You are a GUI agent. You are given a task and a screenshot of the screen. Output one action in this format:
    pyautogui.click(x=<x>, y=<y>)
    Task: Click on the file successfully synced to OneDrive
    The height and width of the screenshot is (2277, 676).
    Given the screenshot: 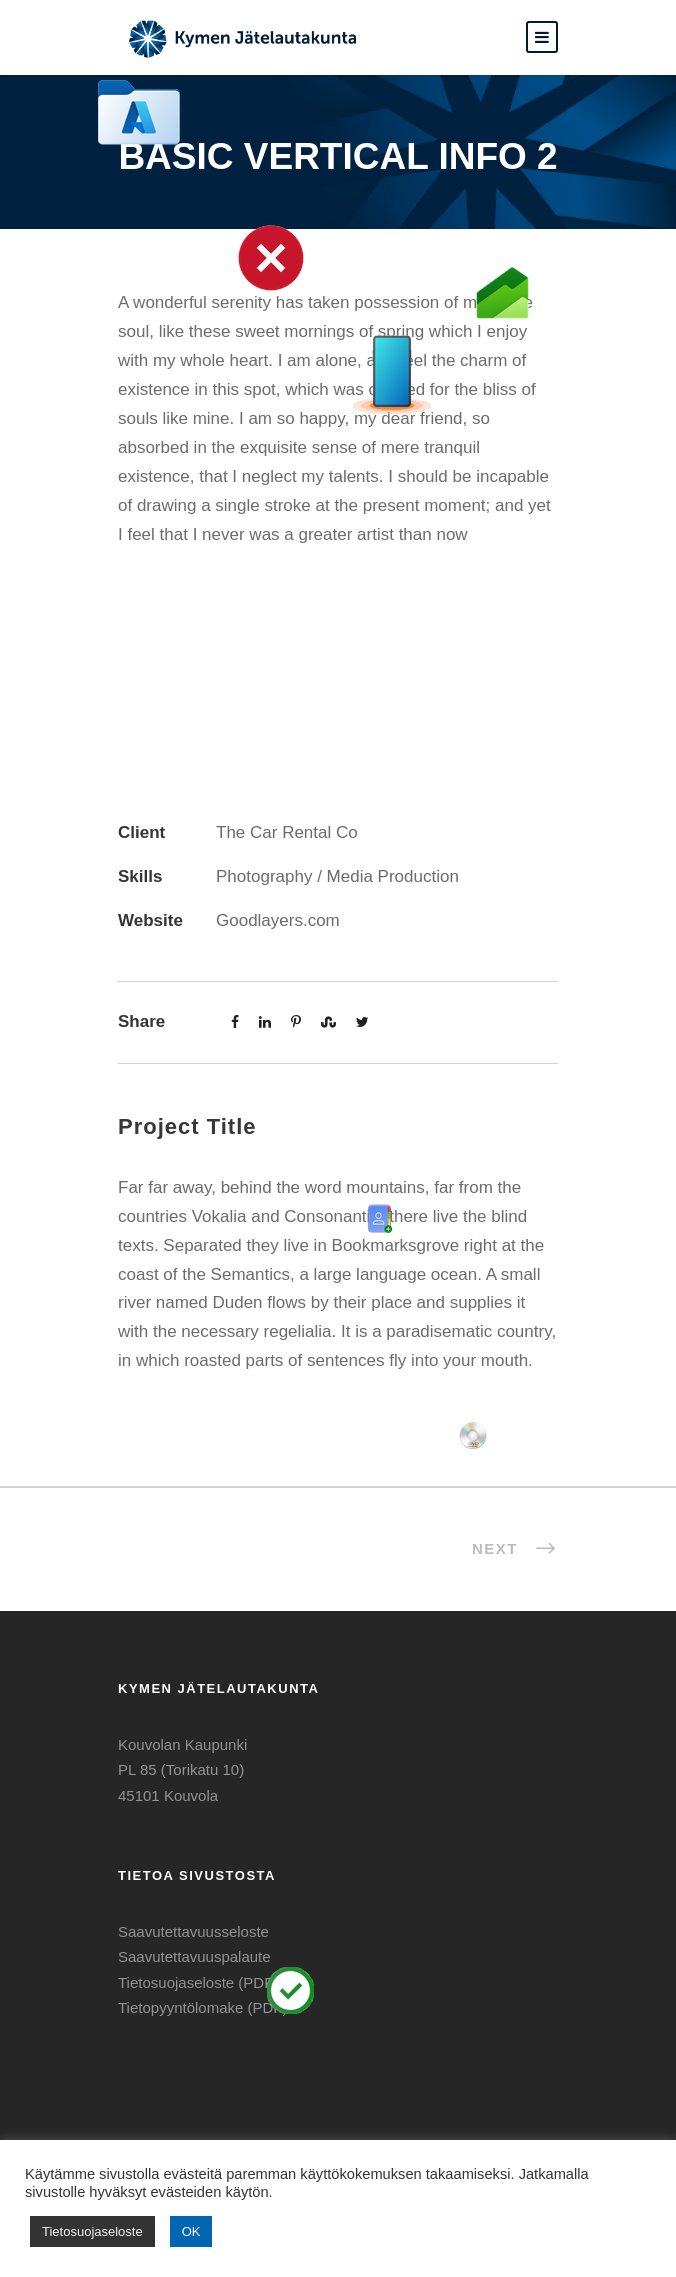 What is the action you would take?
    pyautogui.click(x=290, y=1990)
    